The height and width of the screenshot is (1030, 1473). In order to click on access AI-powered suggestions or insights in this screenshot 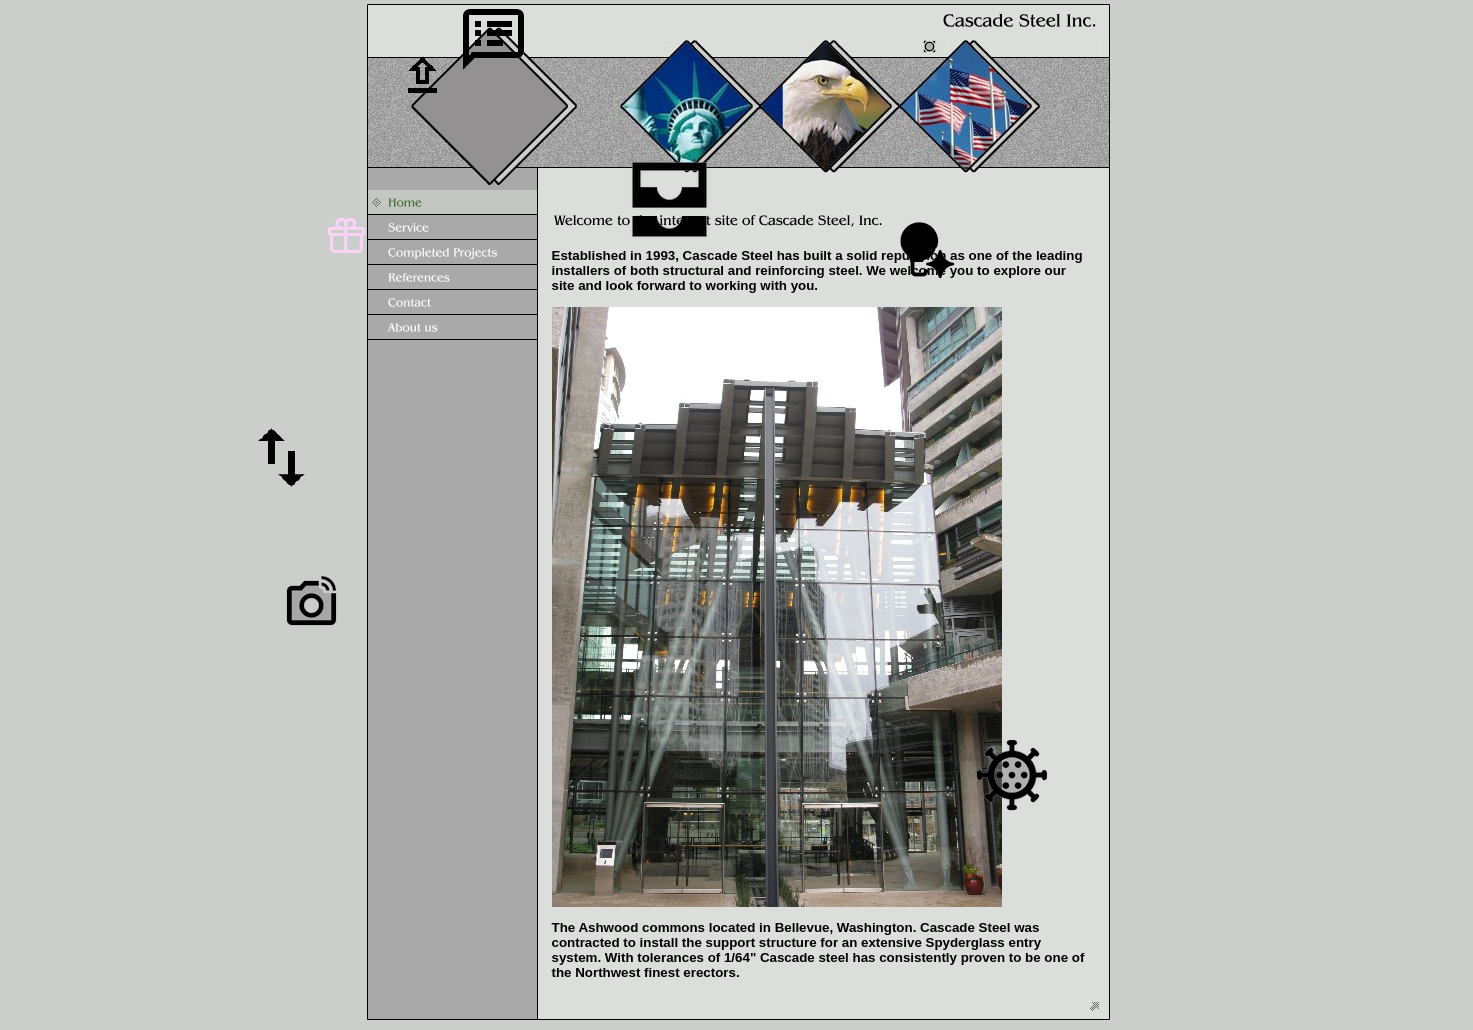, I will do `click(925, 251)`.